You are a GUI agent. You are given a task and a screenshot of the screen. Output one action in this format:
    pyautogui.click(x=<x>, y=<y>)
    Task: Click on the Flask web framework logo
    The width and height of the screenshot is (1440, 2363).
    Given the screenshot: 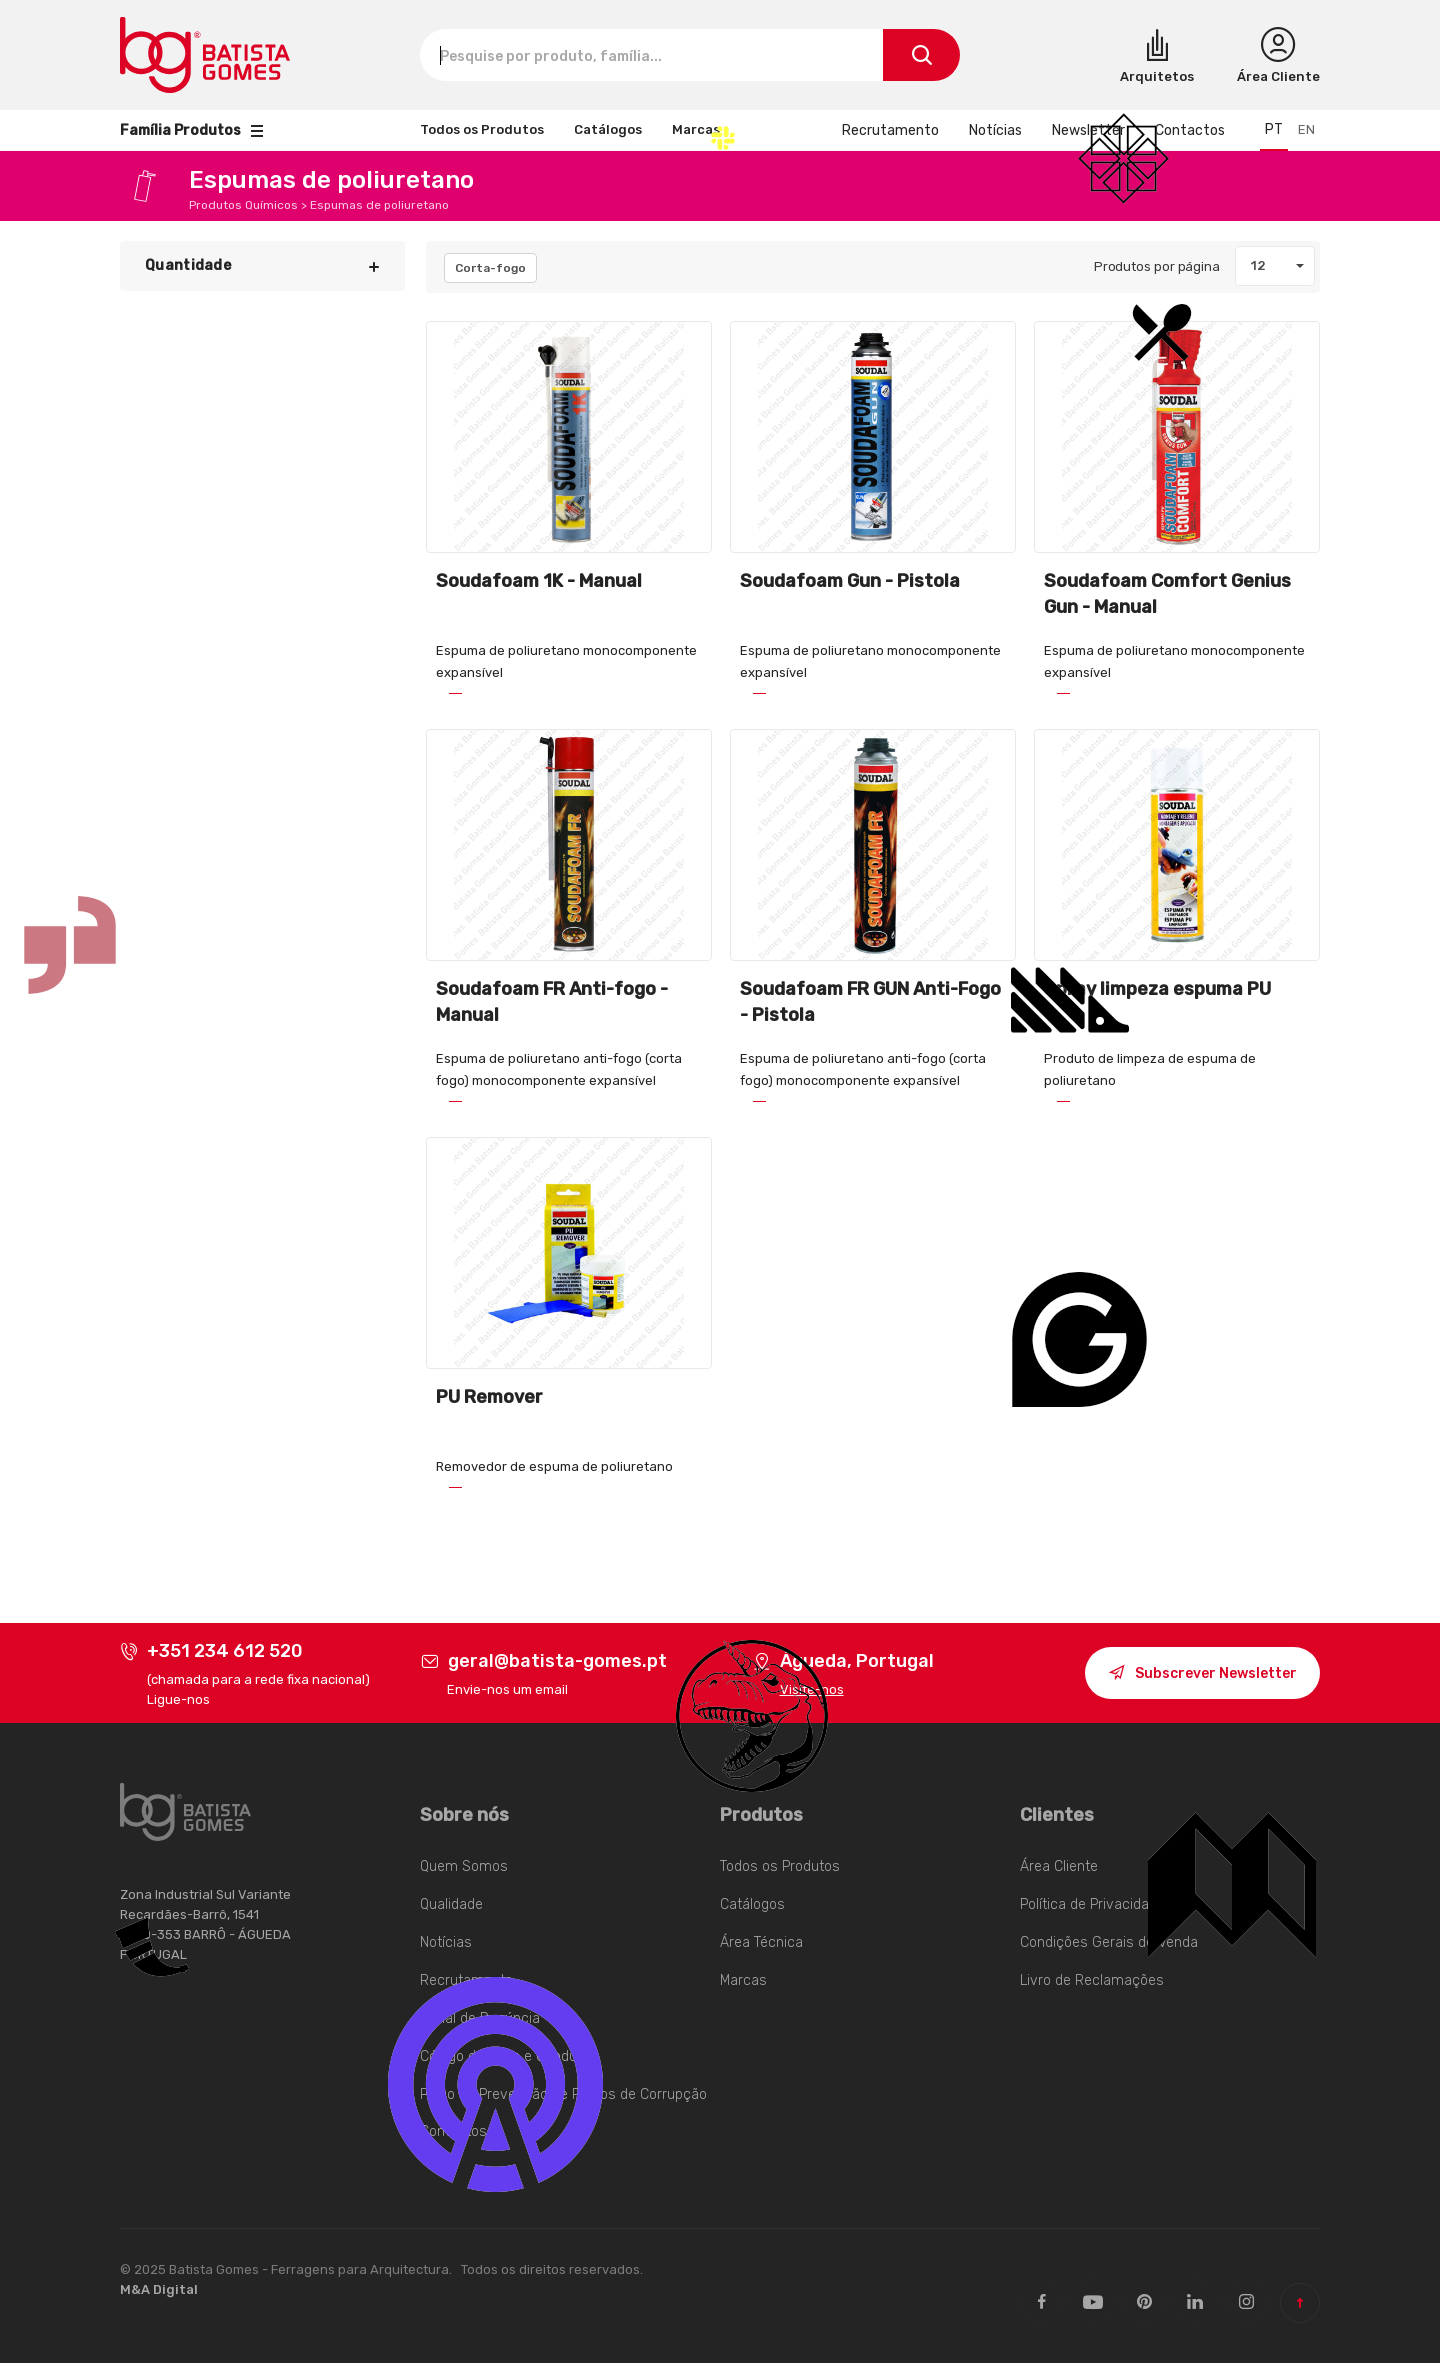 What is the action you would take?
    pyautogui.click(x=152, y=1947)
    